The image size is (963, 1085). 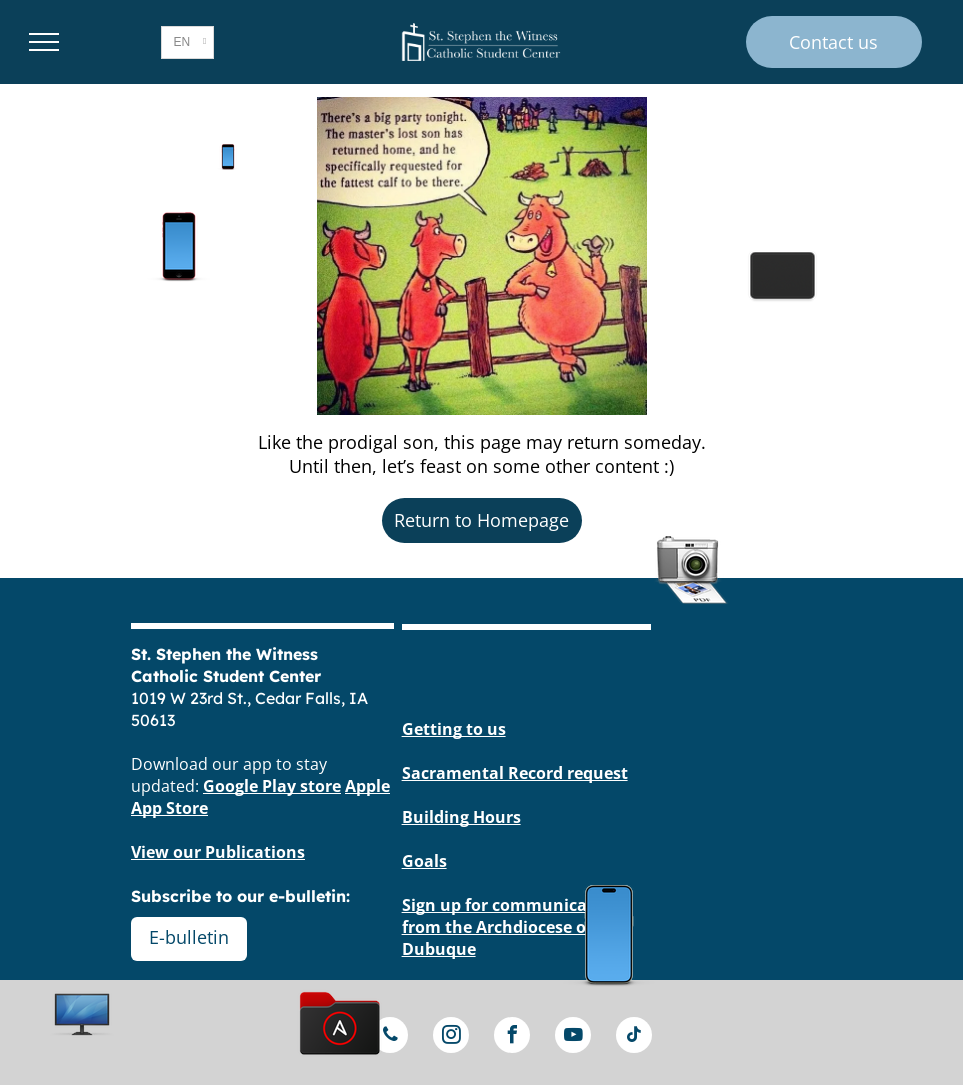 I want to click on iPhone 8 Plus device icon in red/product red color, so click(x=228, y=157).